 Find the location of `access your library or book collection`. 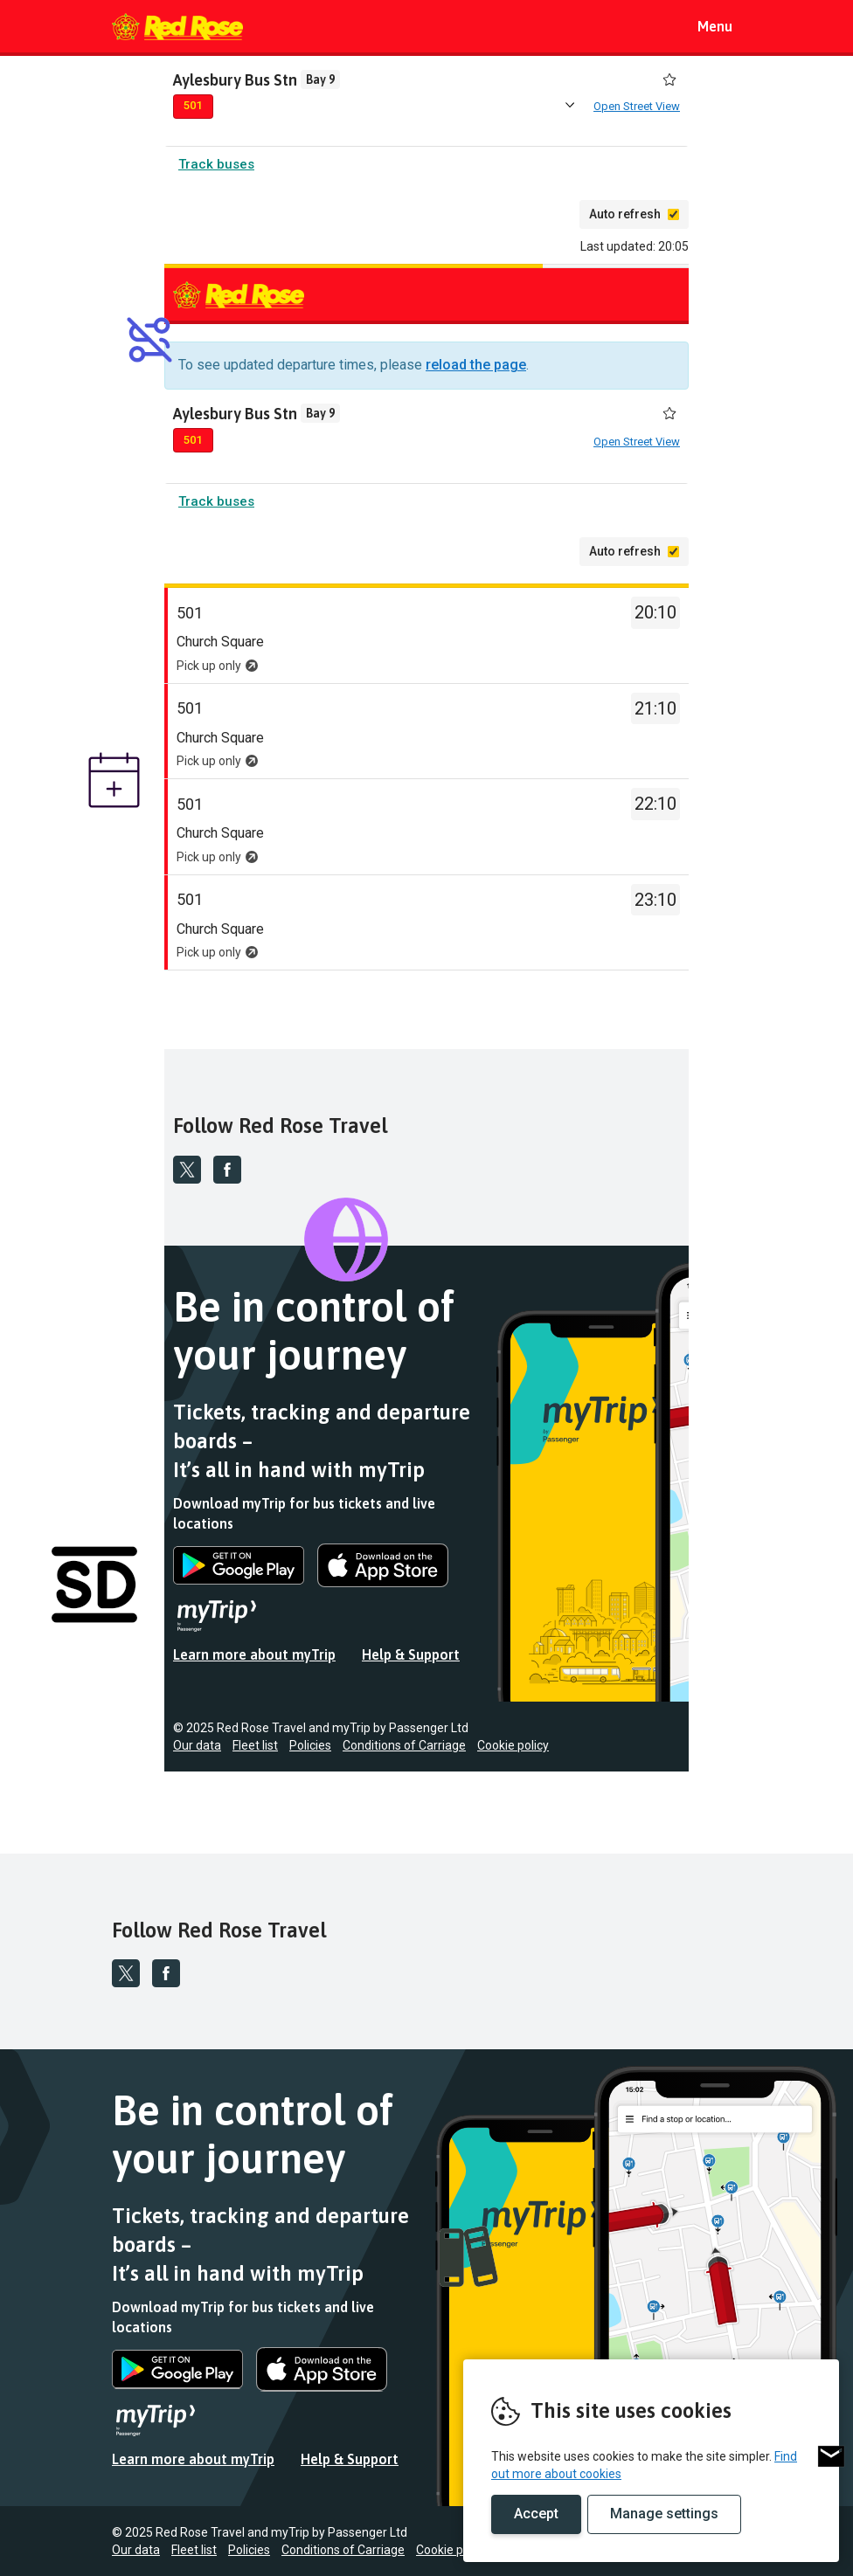

access your library or book collection is located at coordinates (466, 2257).